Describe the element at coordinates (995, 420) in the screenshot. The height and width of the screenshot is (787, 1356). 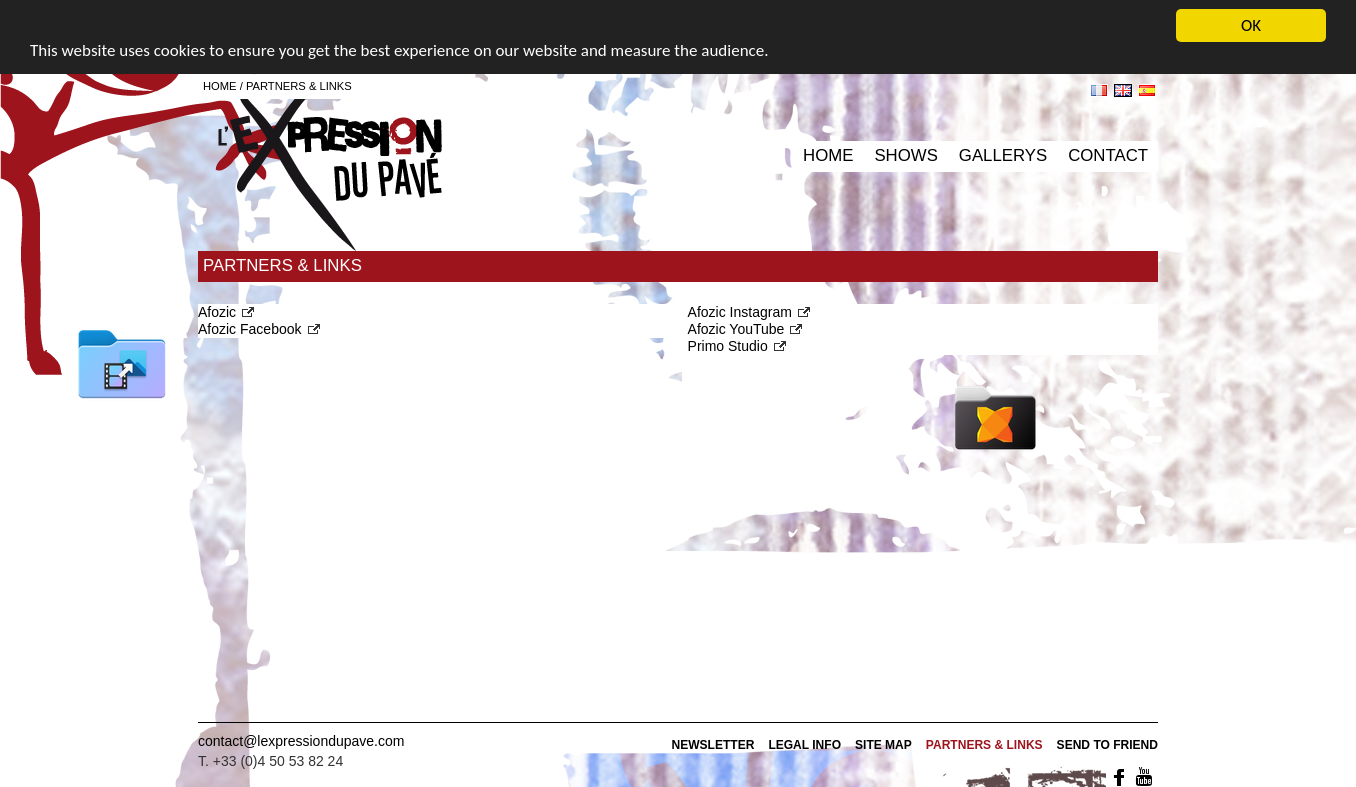
I see `folder containing haxe project files` at that location.